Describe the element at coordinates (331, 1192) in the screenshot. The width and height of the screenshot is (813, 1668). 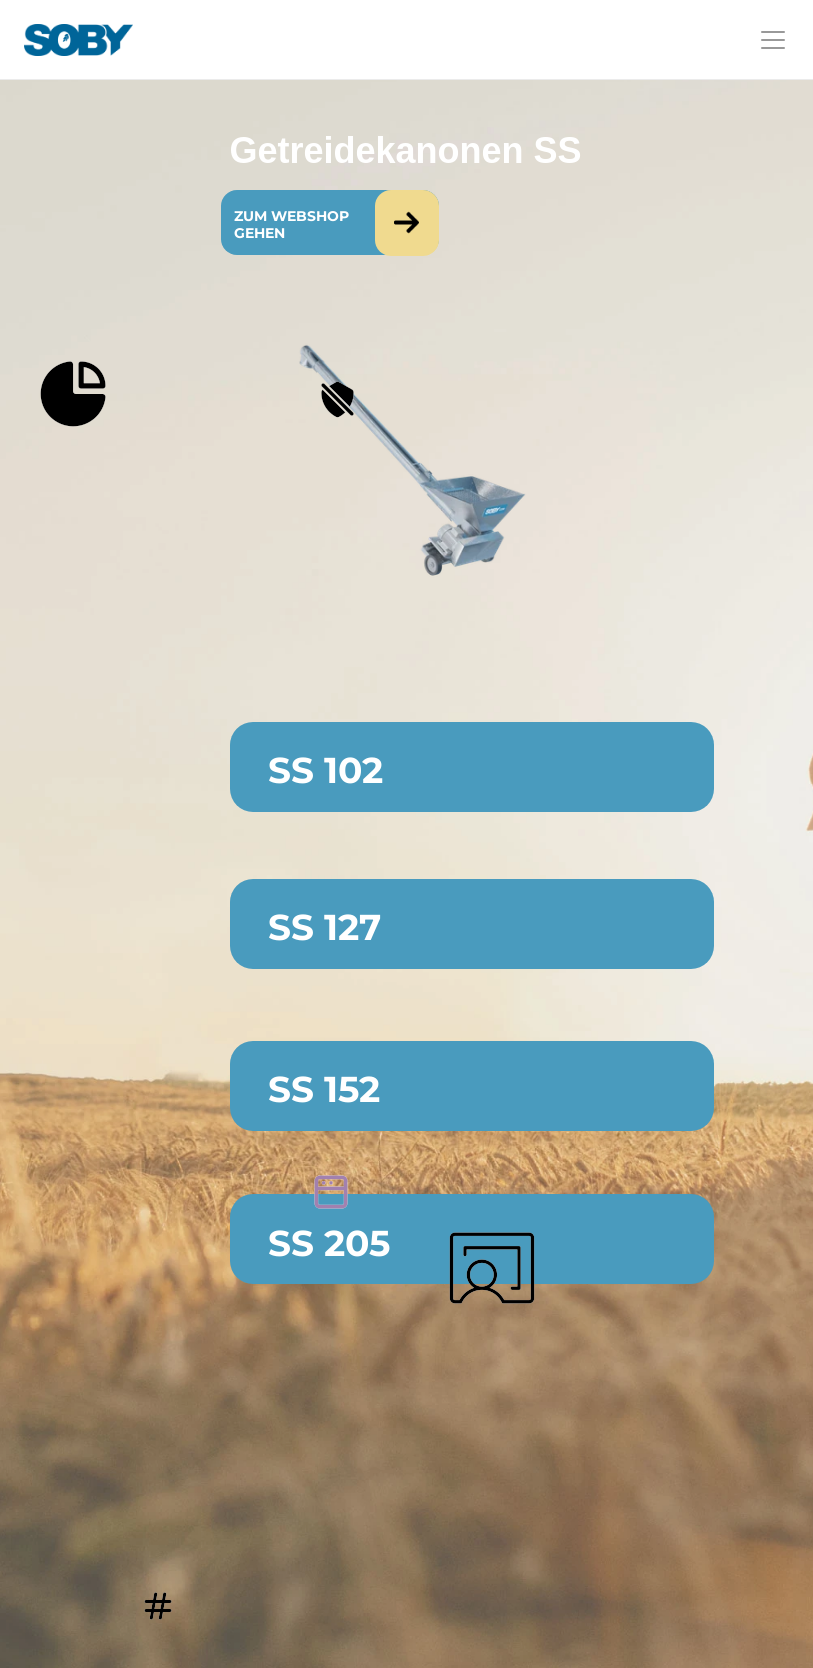
I see `open web browser` at that location.